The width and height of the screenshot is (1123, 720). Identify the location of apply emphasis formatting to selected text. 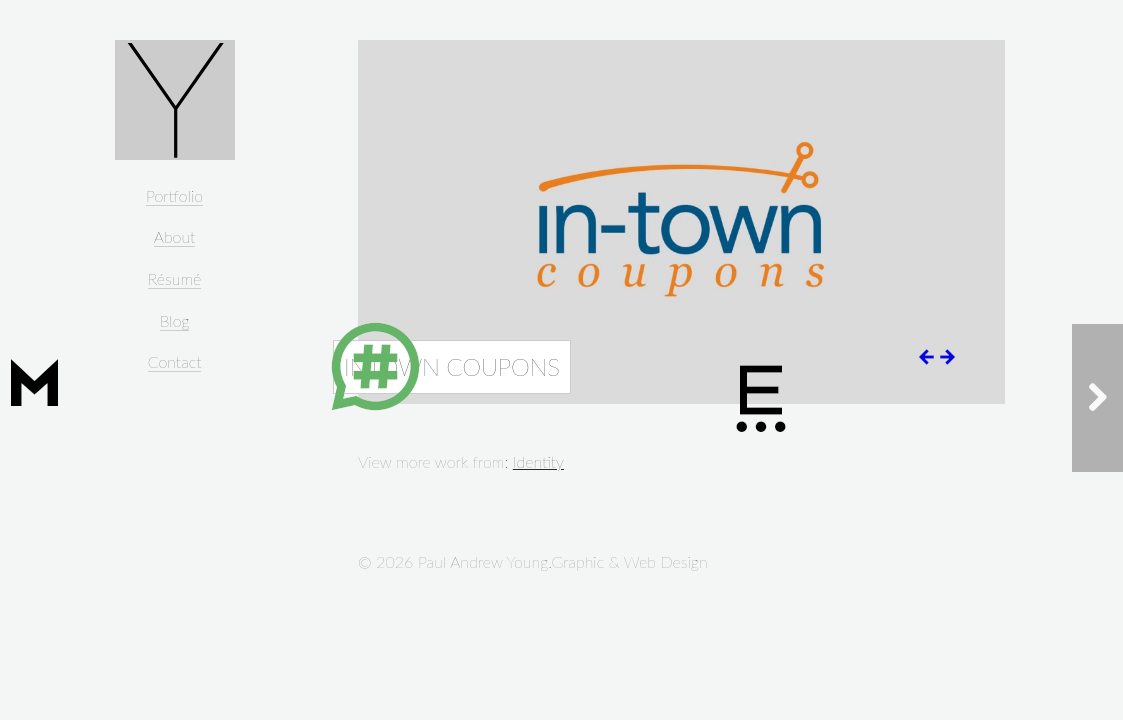
(761, 397).